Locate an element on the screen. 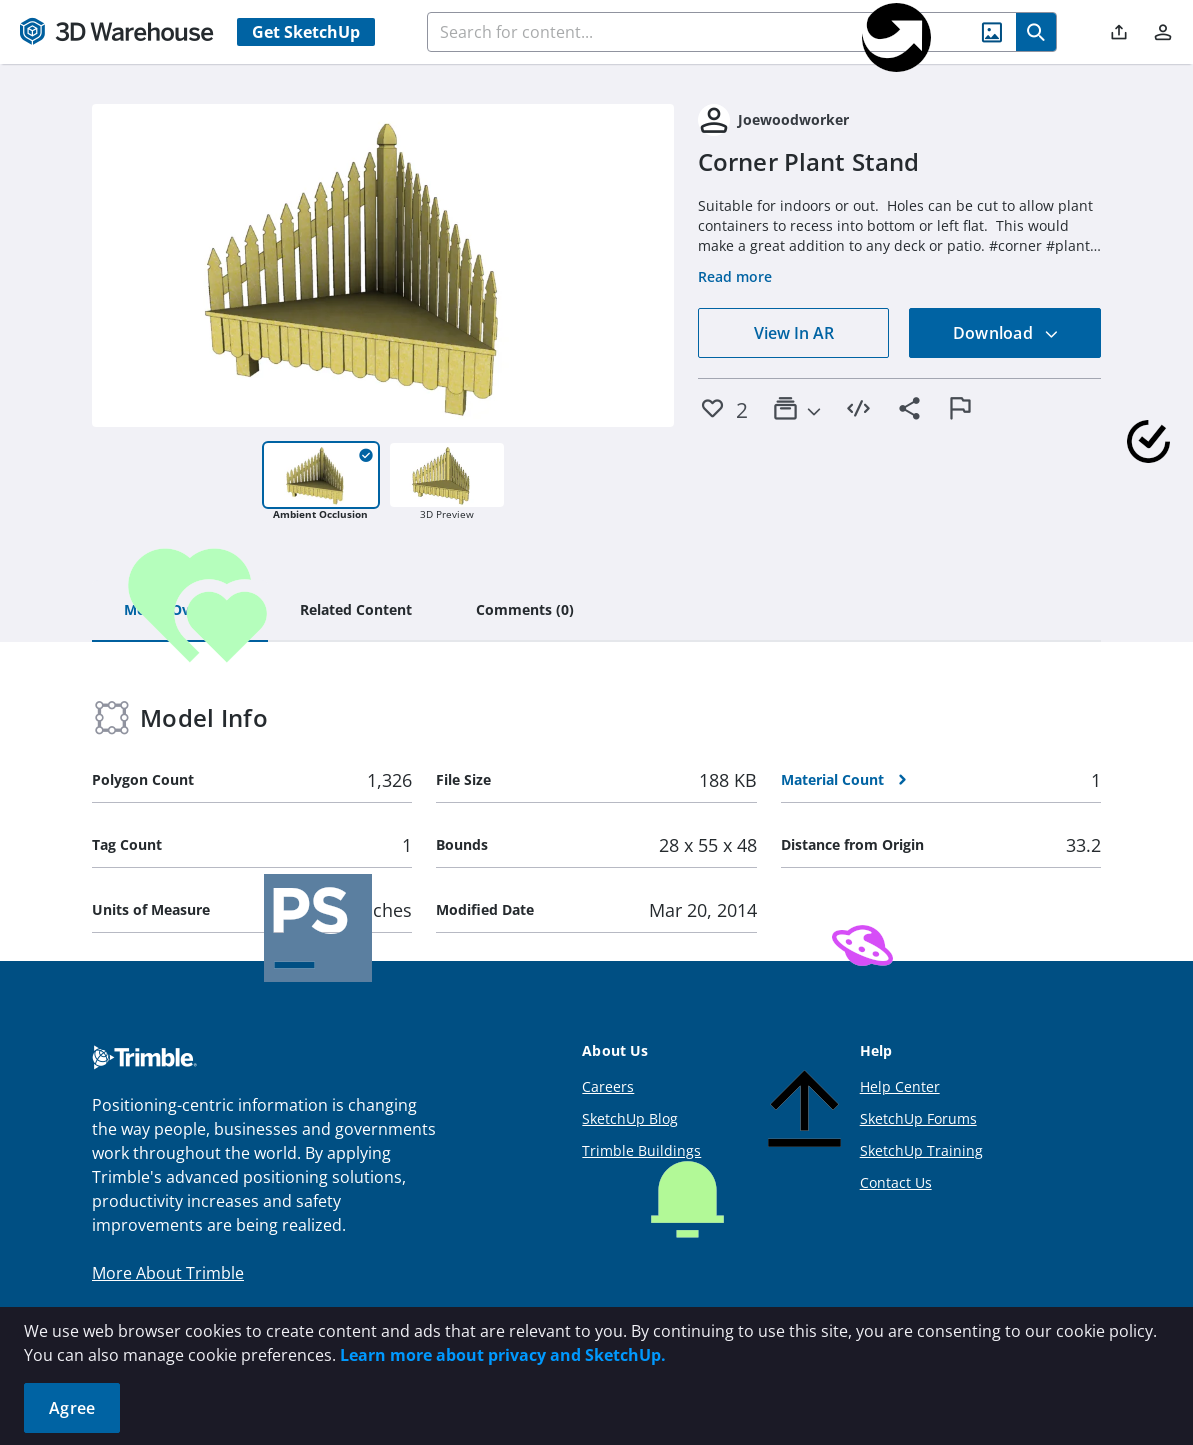  visit portableapps.com website is located at coordinates (896, 37).